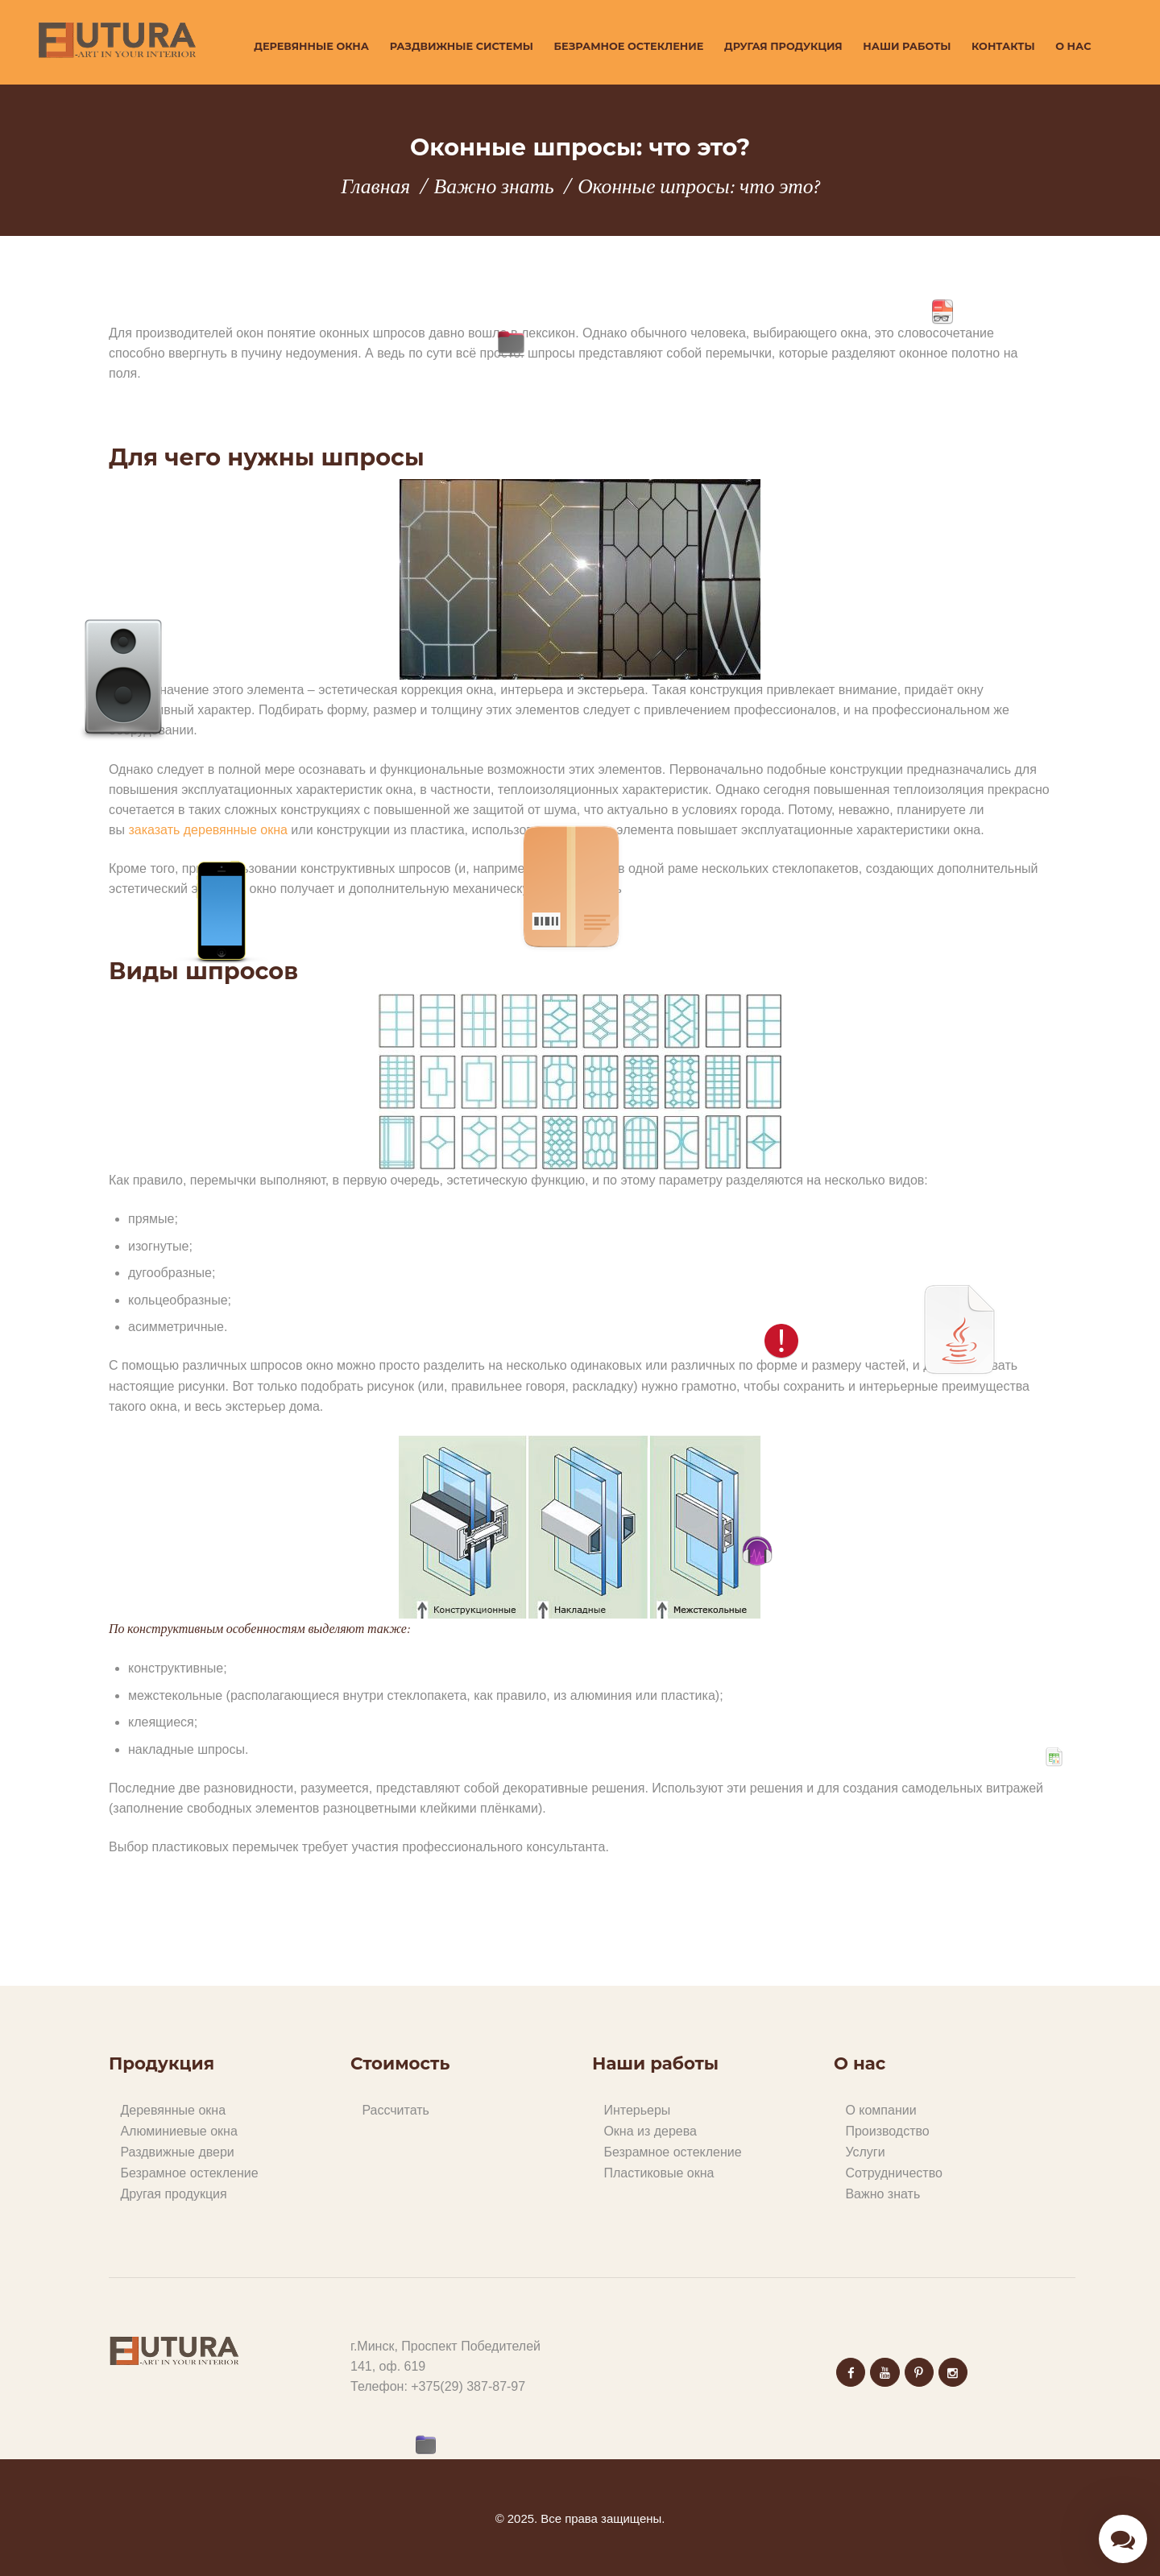 This screenshot has height=2576, width=1160. Describe the element at coordinates (222, 912) in the screenshot. I see `connected iPhone 5c device` at that location.